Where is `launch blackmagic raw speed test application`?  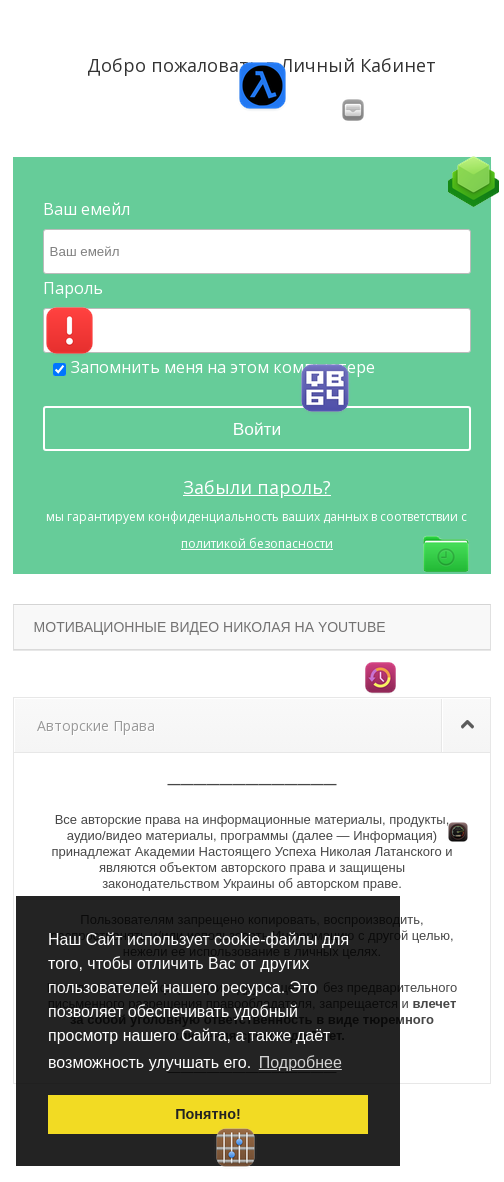
launch blackmagic raw speed test application is located at coordinates (458, 832).